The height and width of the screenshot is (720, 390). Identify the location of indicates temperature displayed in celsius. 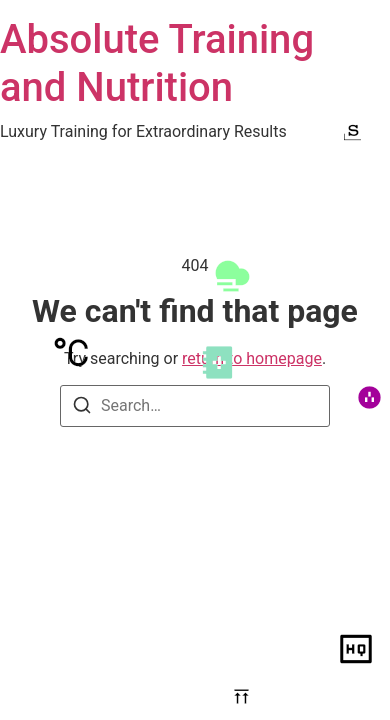
(72, 352).